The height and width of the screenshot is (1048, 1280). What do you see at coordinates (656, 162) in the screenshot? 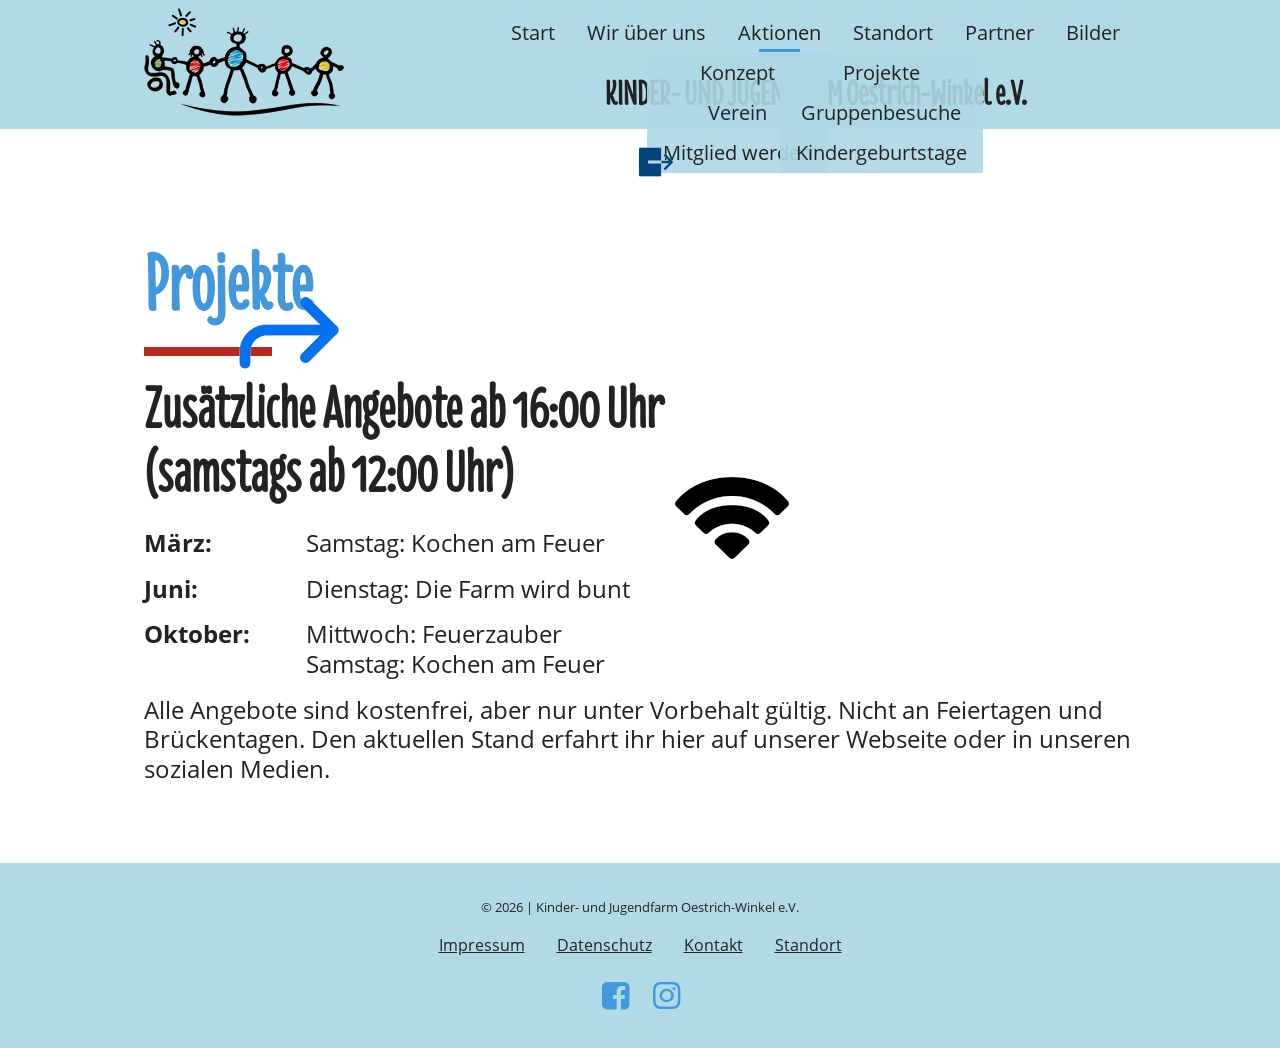
I see `log out of your account` at bounding box center [656, 162].